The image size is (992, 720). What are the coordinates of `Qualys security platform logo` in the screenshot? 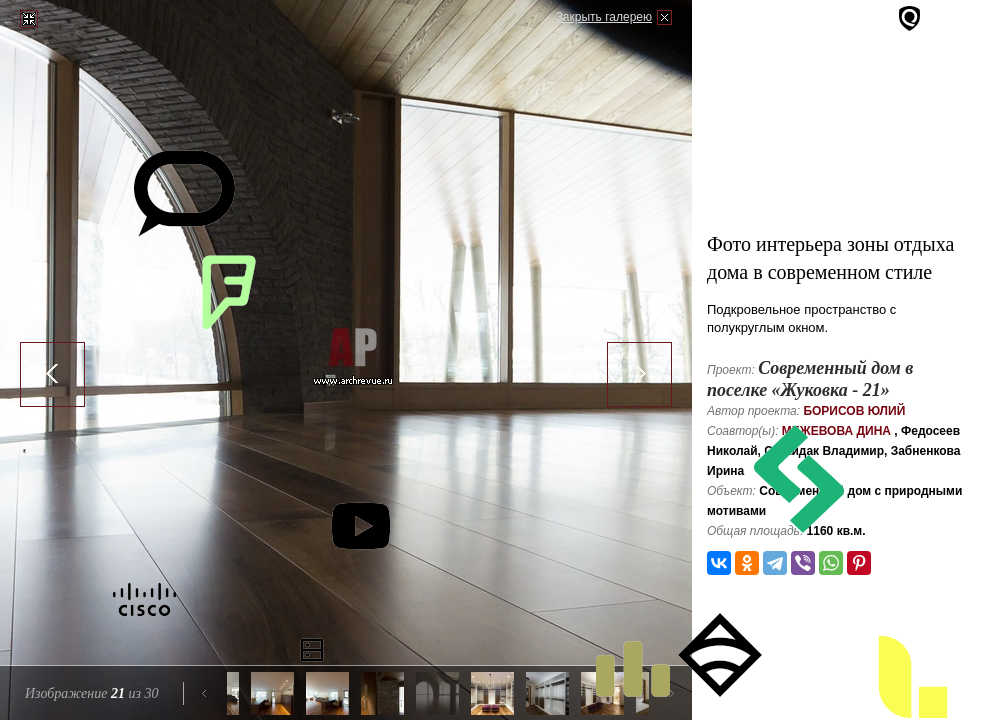 It's located at (909, 18).